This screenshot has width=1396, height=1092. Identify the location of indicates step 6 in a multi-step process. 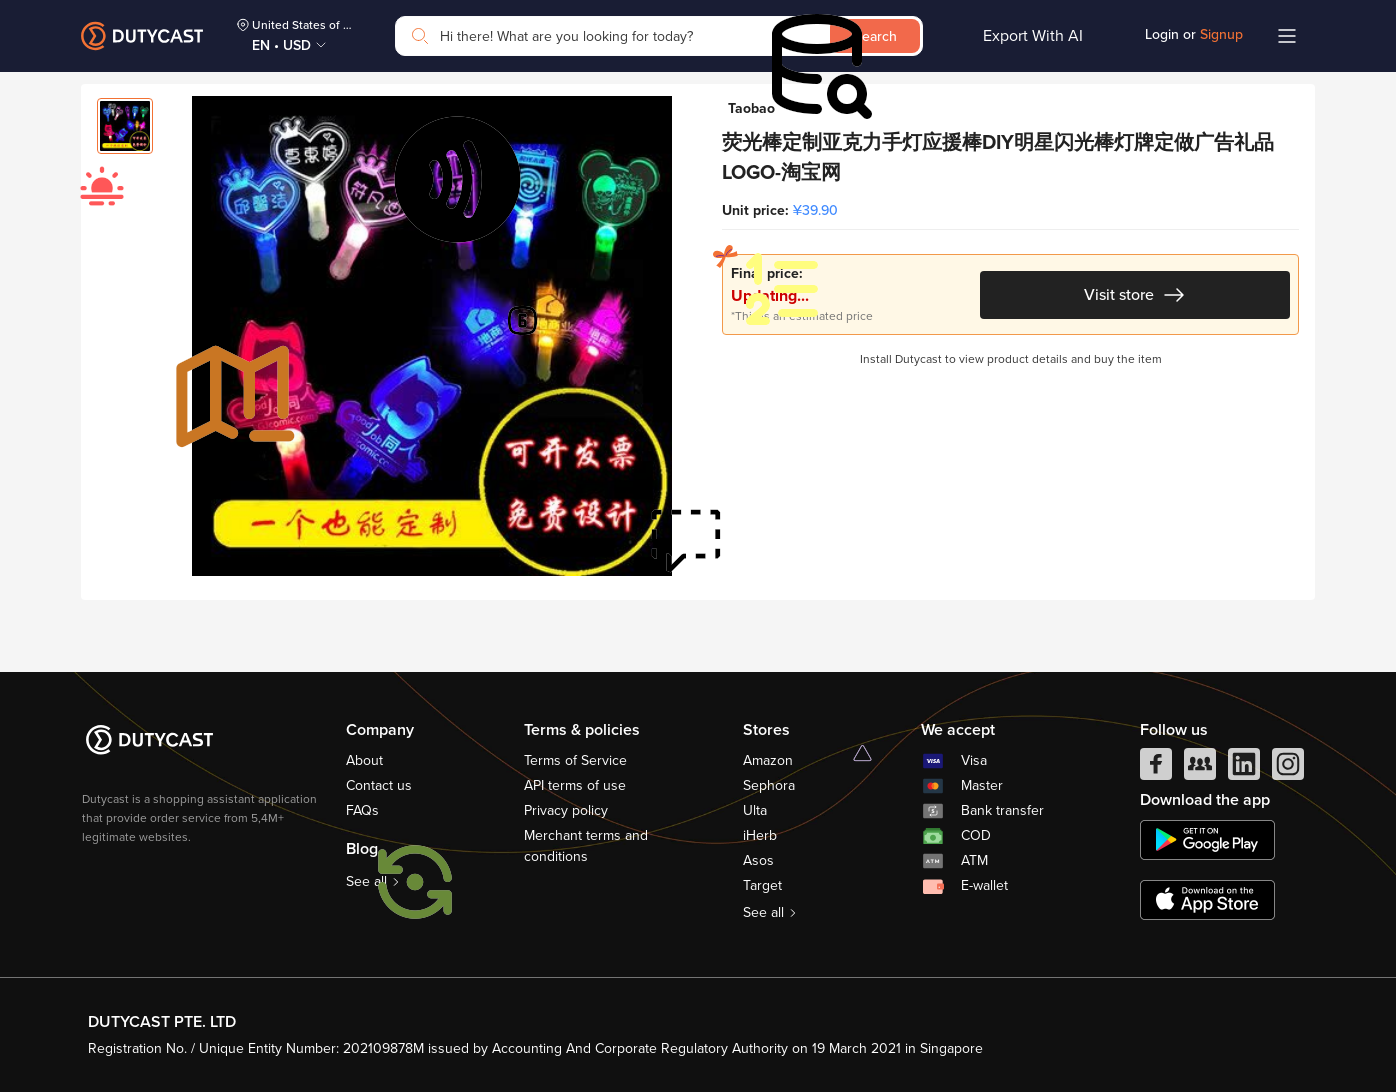
(522, 320).